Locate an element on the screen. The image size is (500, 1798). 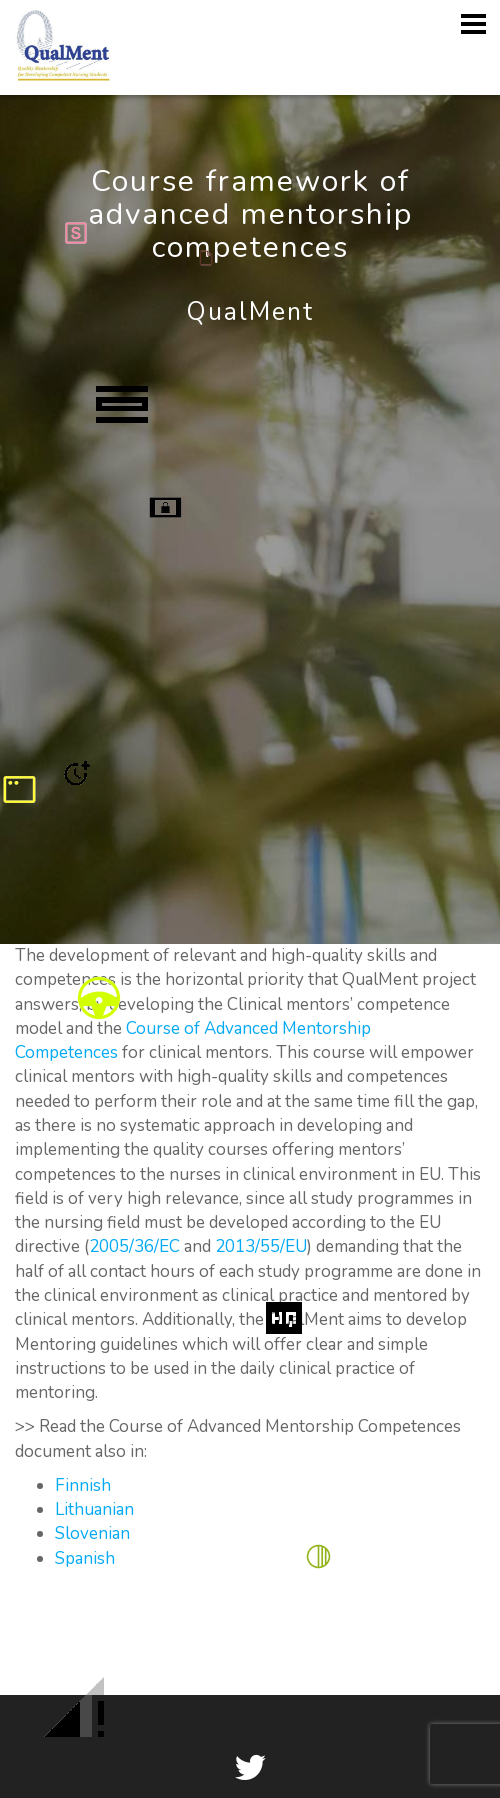
open a new application window is located at coordinates (19, 789).